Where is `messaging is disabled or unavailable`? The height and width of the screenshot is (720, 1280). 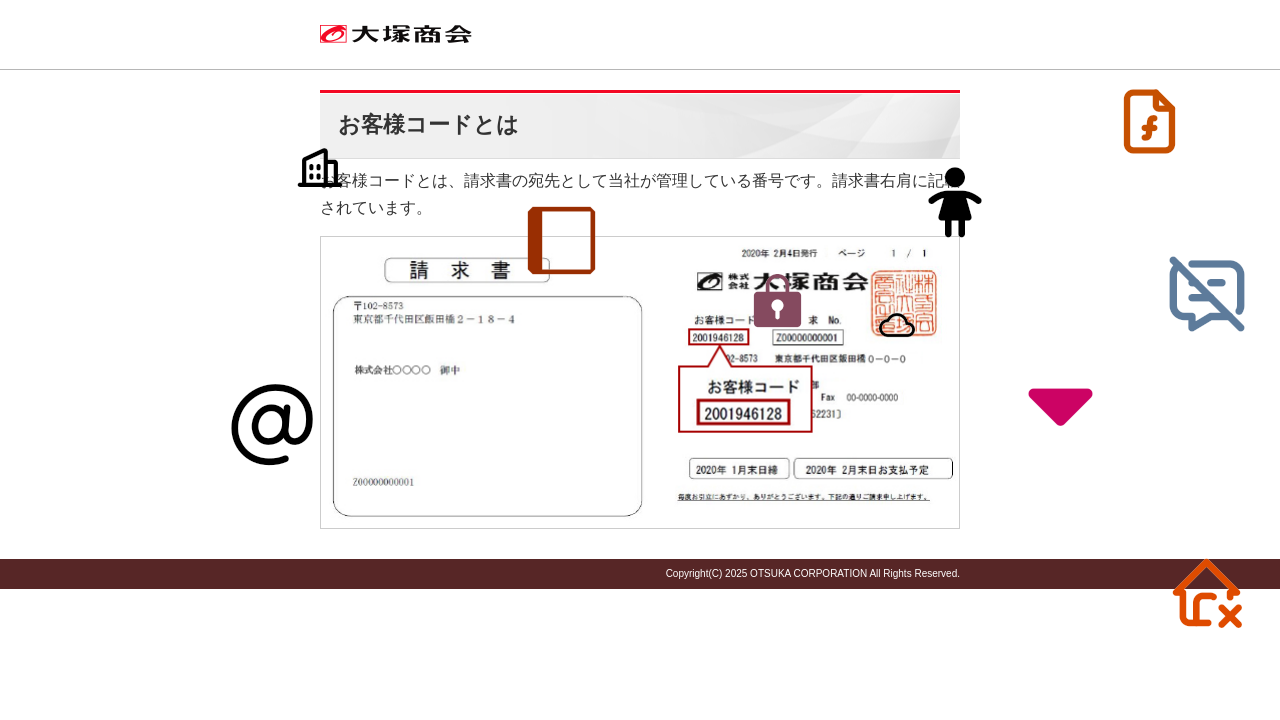 messaging is disabled or unavailable is located at coordinates (1207, 294).